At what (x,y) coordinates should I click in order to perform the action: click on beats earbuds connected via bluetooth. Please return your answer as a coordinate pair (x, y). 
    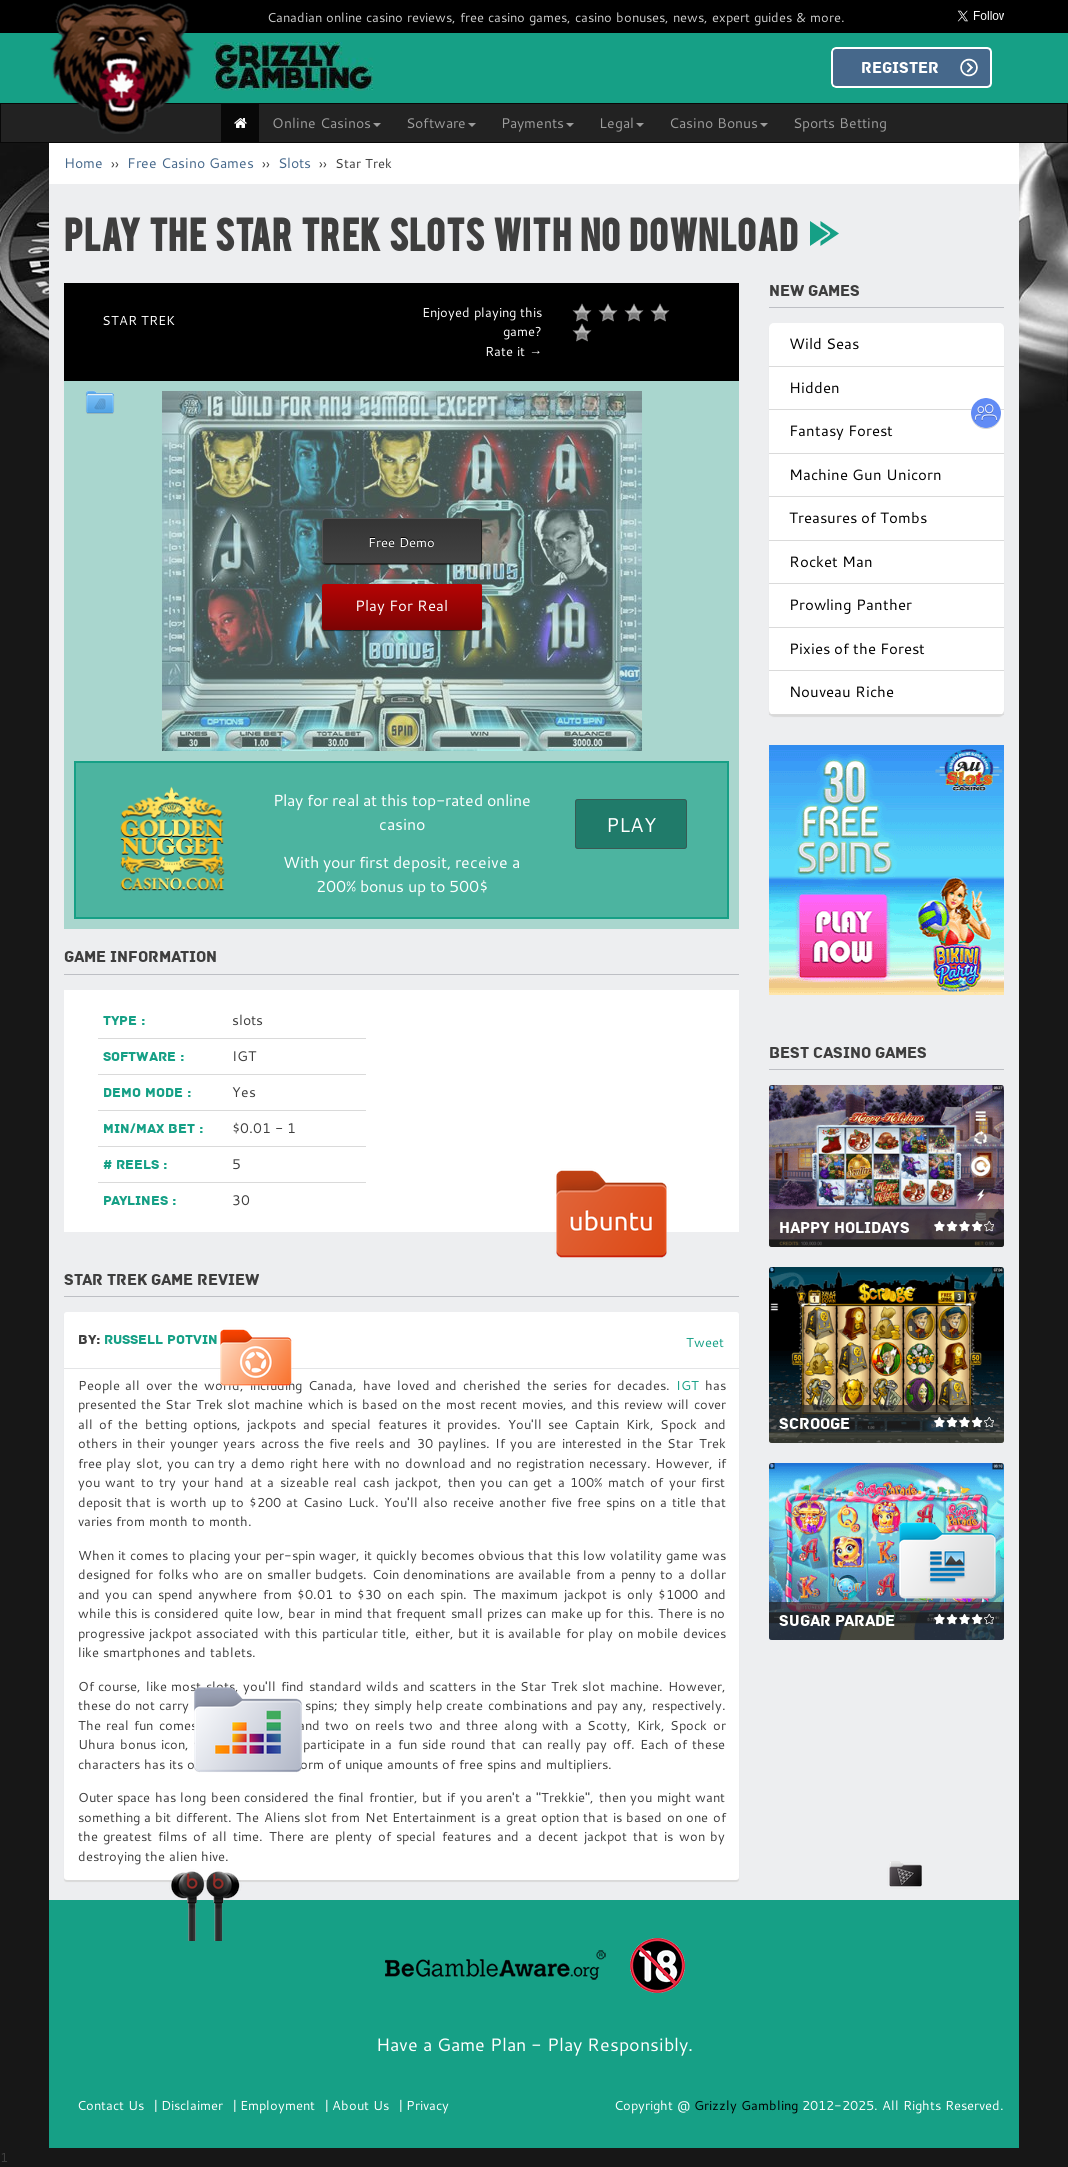
    Looking at the image, I should click on (205, 1902).